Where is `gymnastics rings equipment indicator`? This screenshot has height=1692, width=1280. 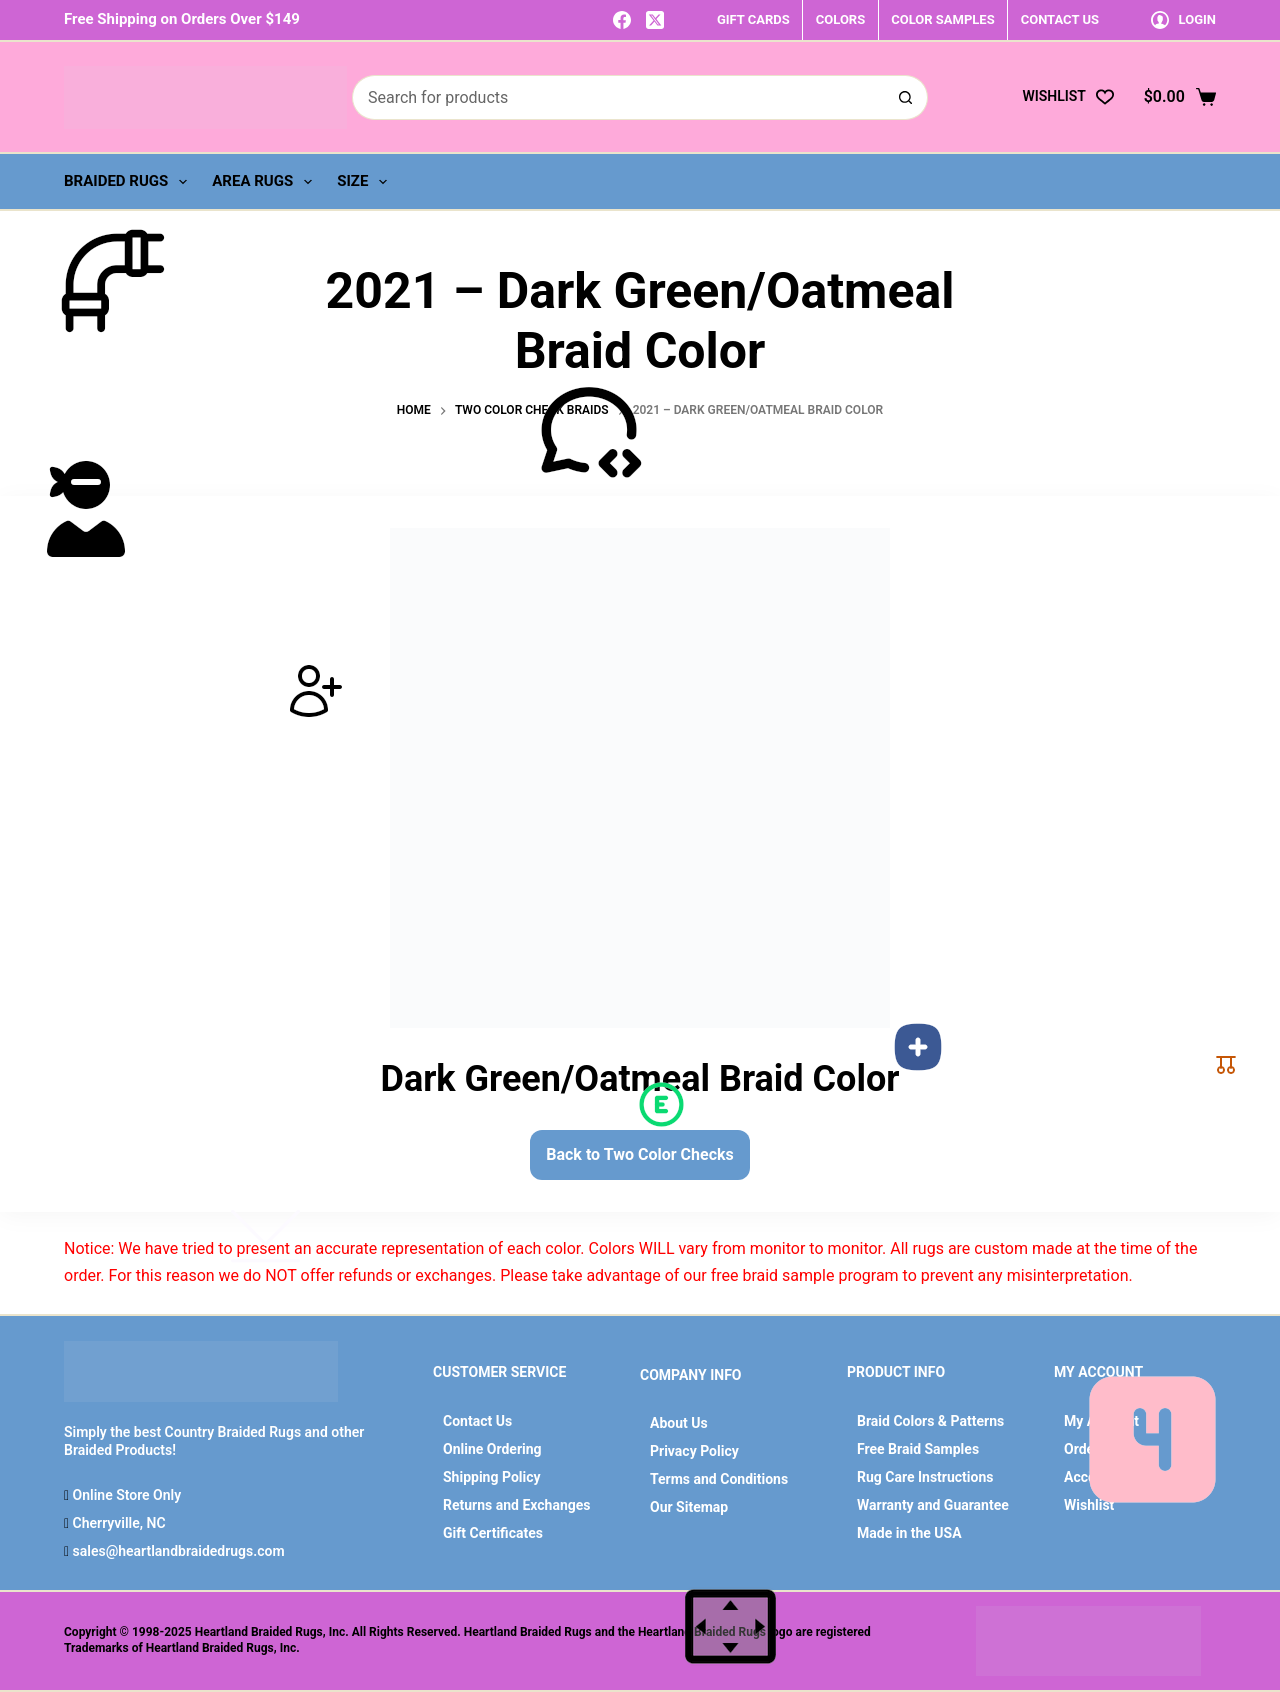
gymnastics rings equipment indicator is located at coordinates (1226, 1065).